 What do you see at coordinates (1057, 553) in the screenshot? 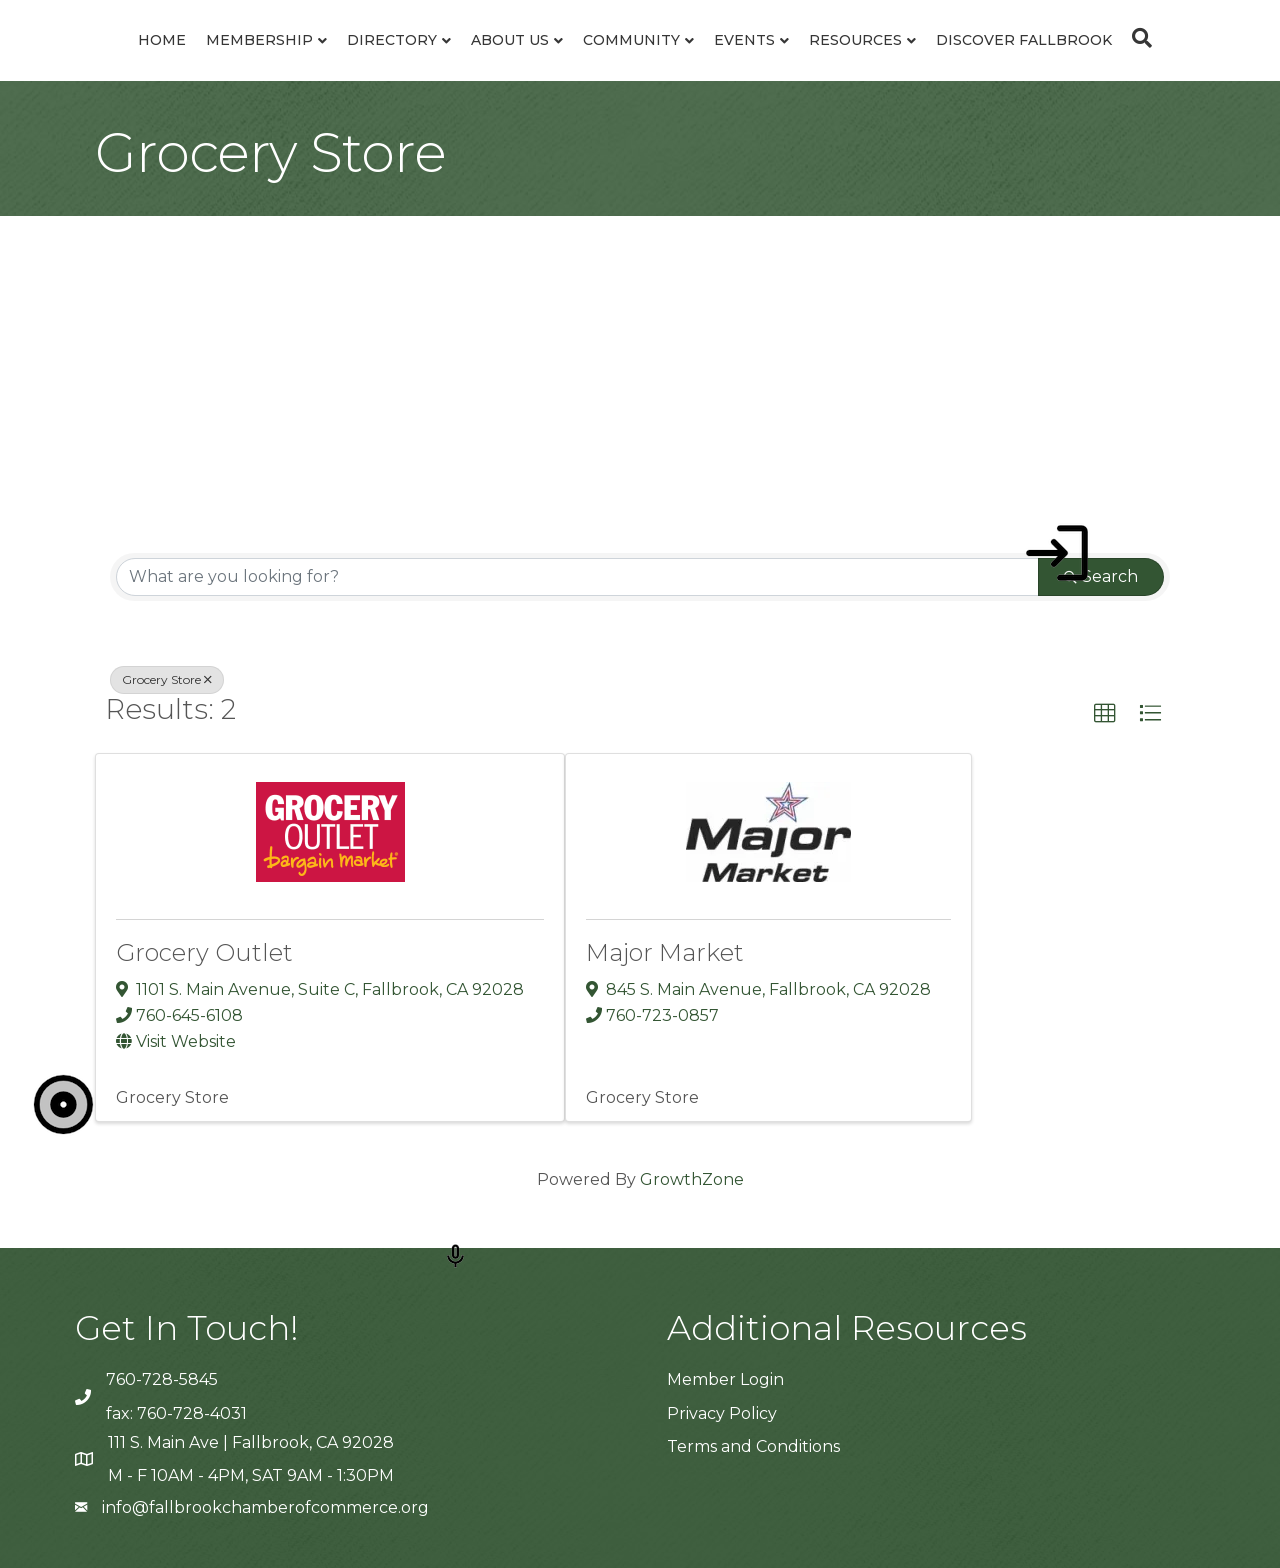
I see `log in to your account` at bounding box center [1057, 553].